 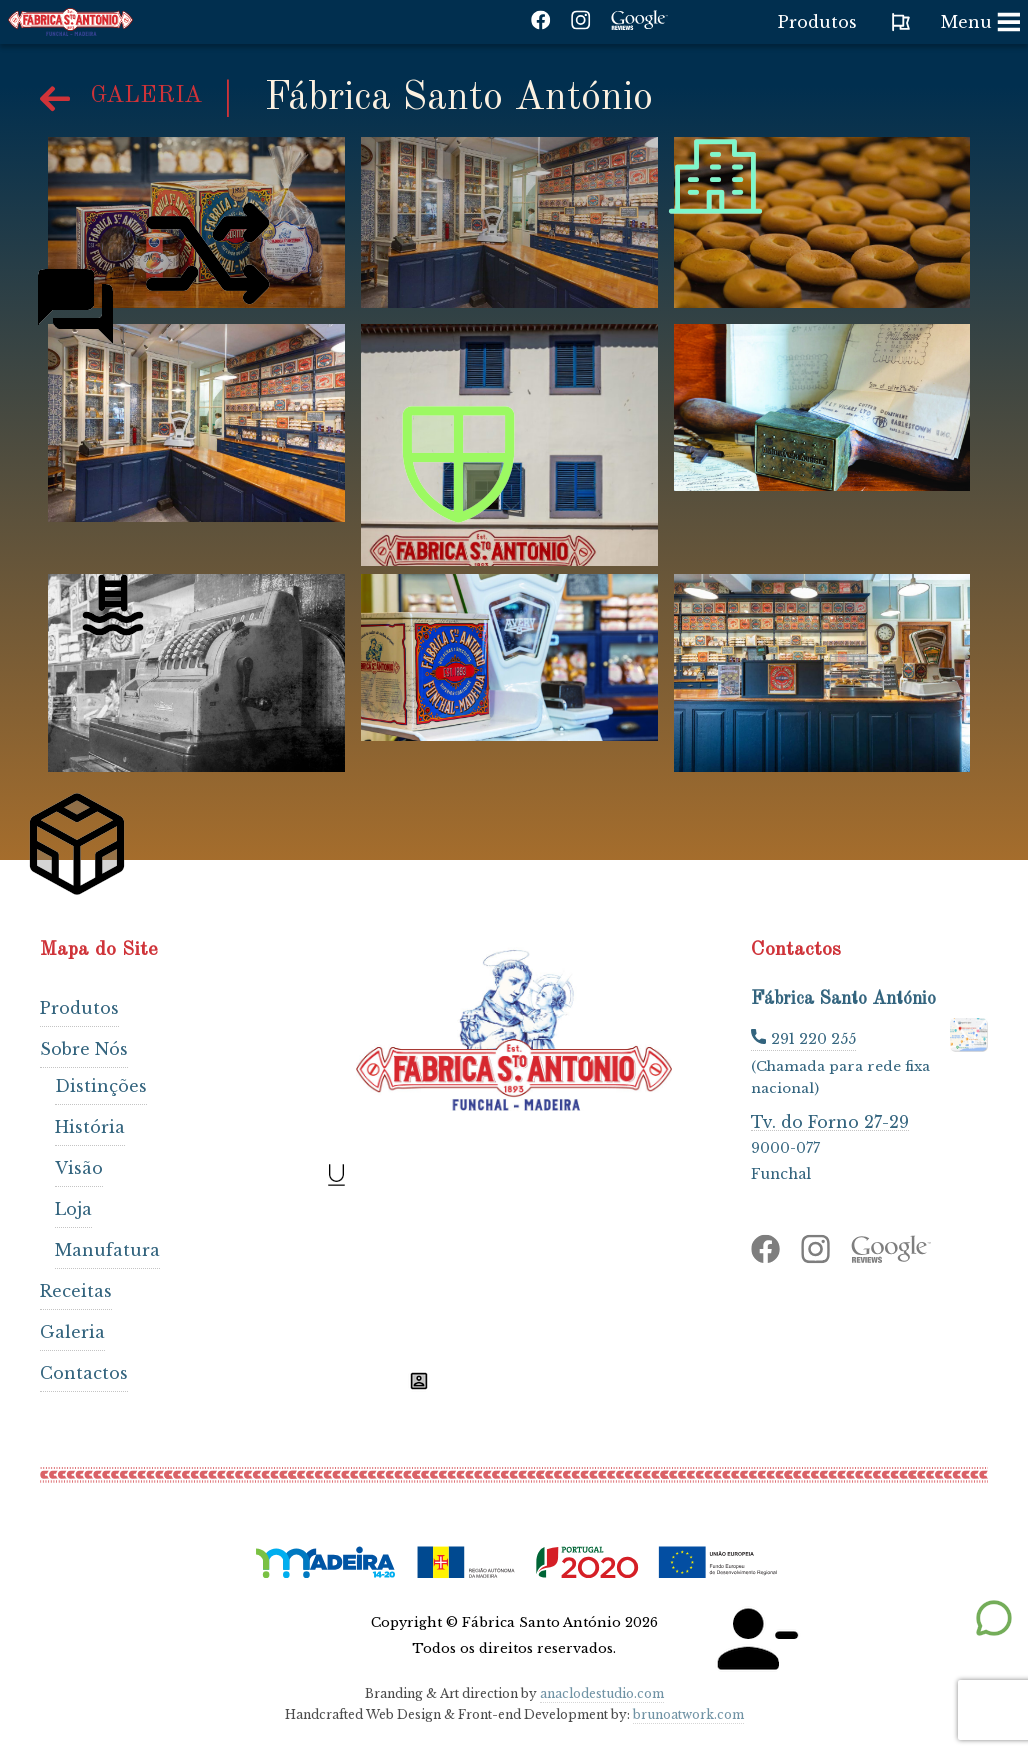 I want to click on remove a contact or friend, so click(x=756, y=1639).